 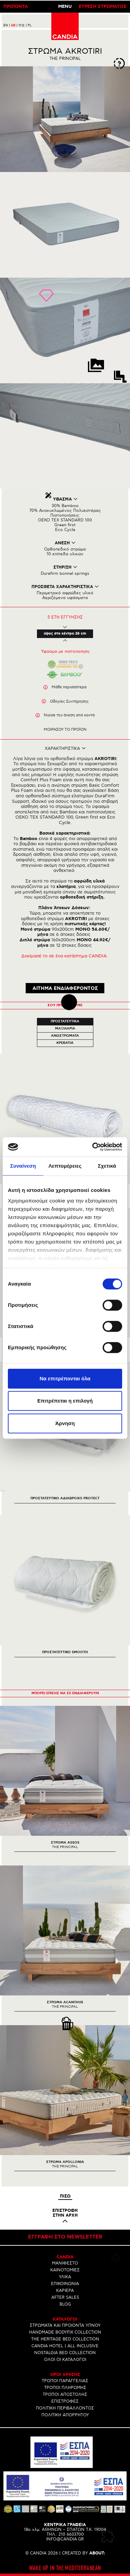 I want to click on view nearby bars or pubs, so click(x=67, y=2023).